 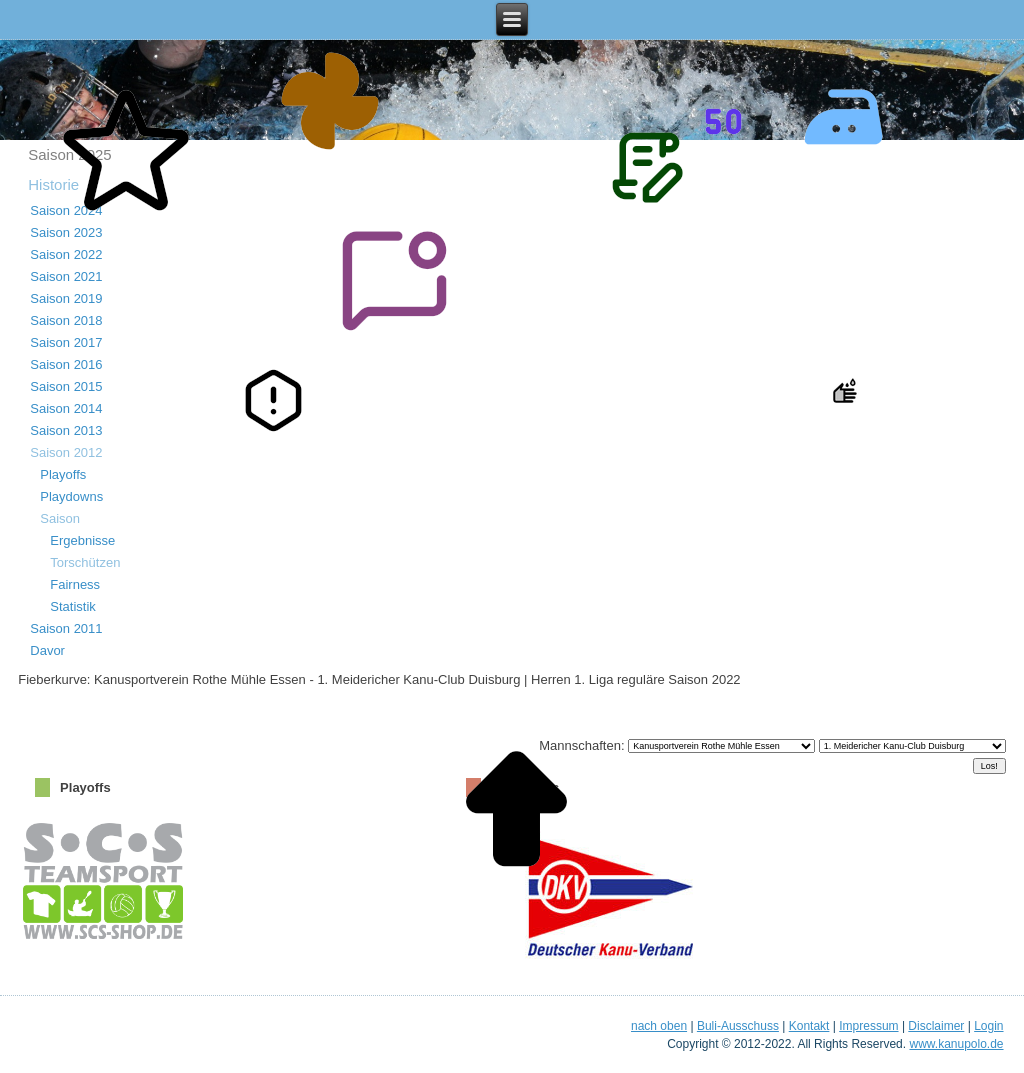 What do you see at coordinates (844, 117) in the screenshot?
I see `select ironing or fabric care settings` at bounding box center [844, 117].